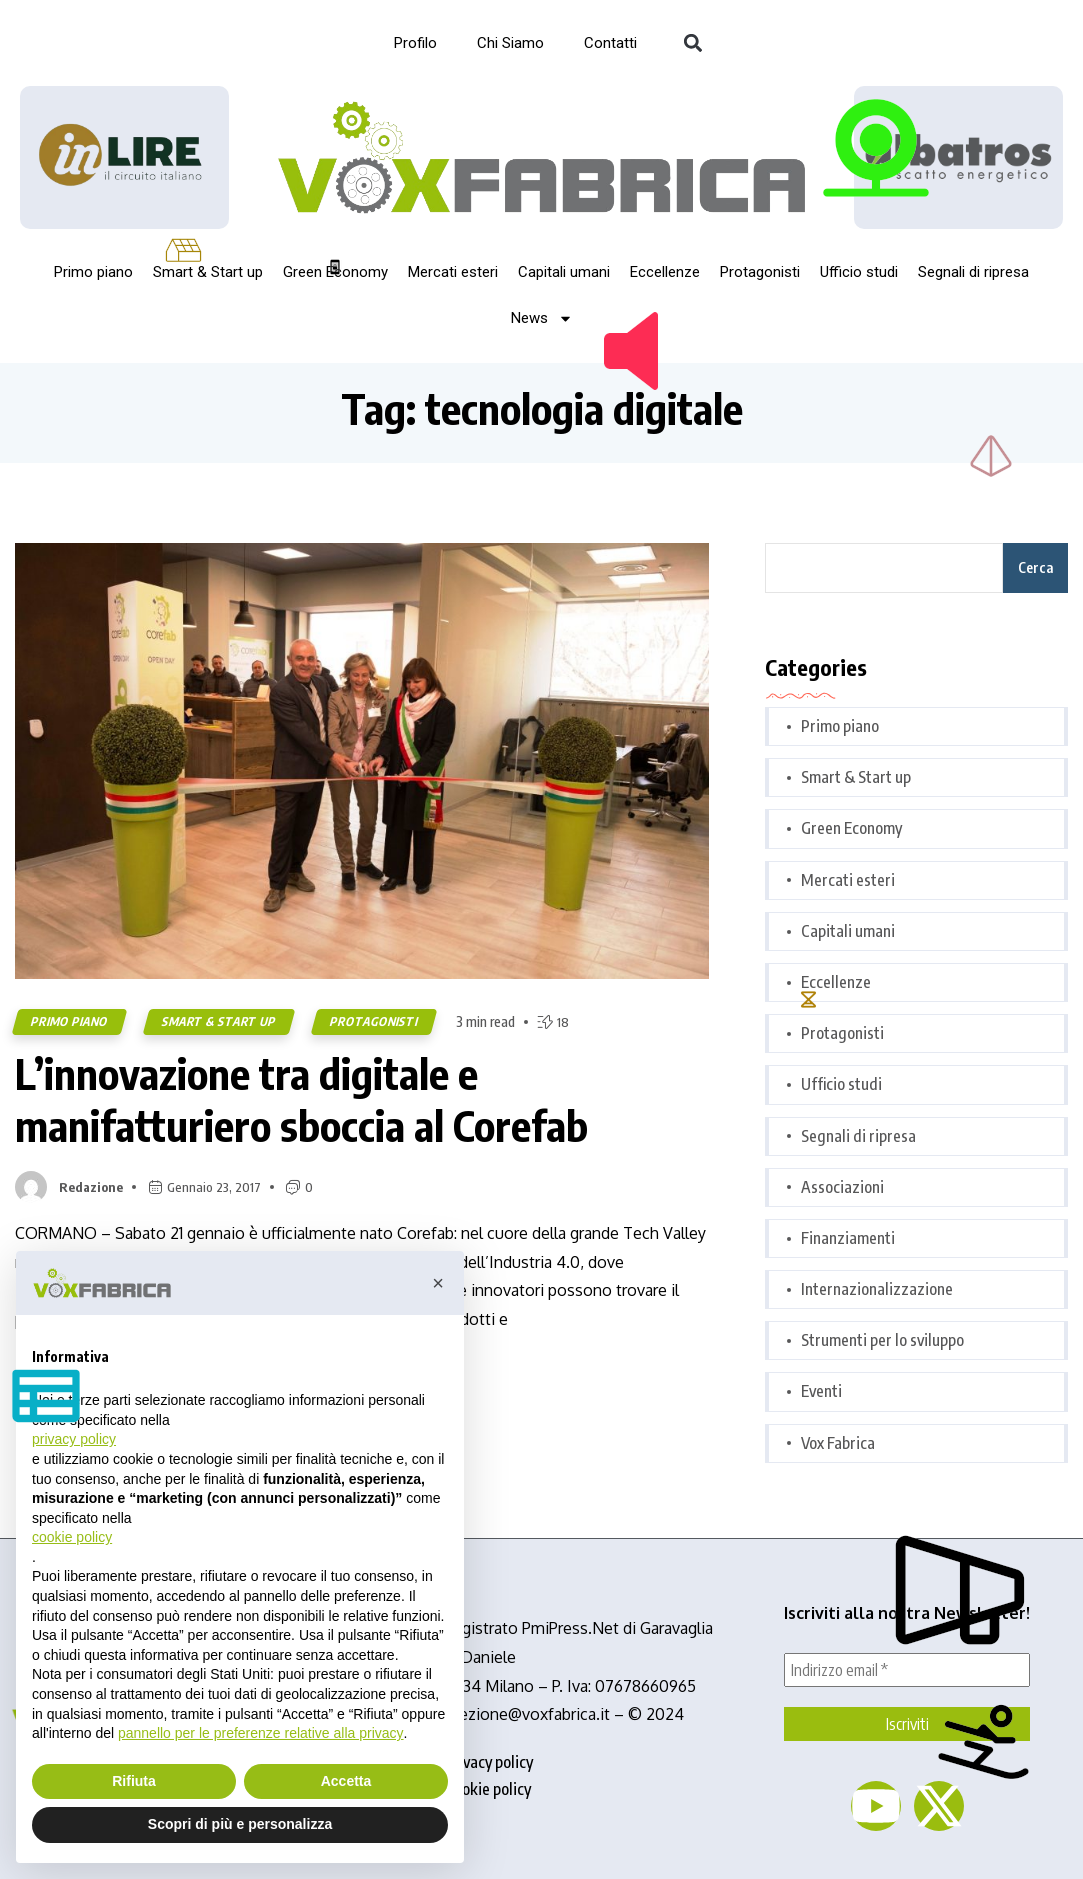  I want to click on lock screen orientation to portrait mode, so click(335, 267).